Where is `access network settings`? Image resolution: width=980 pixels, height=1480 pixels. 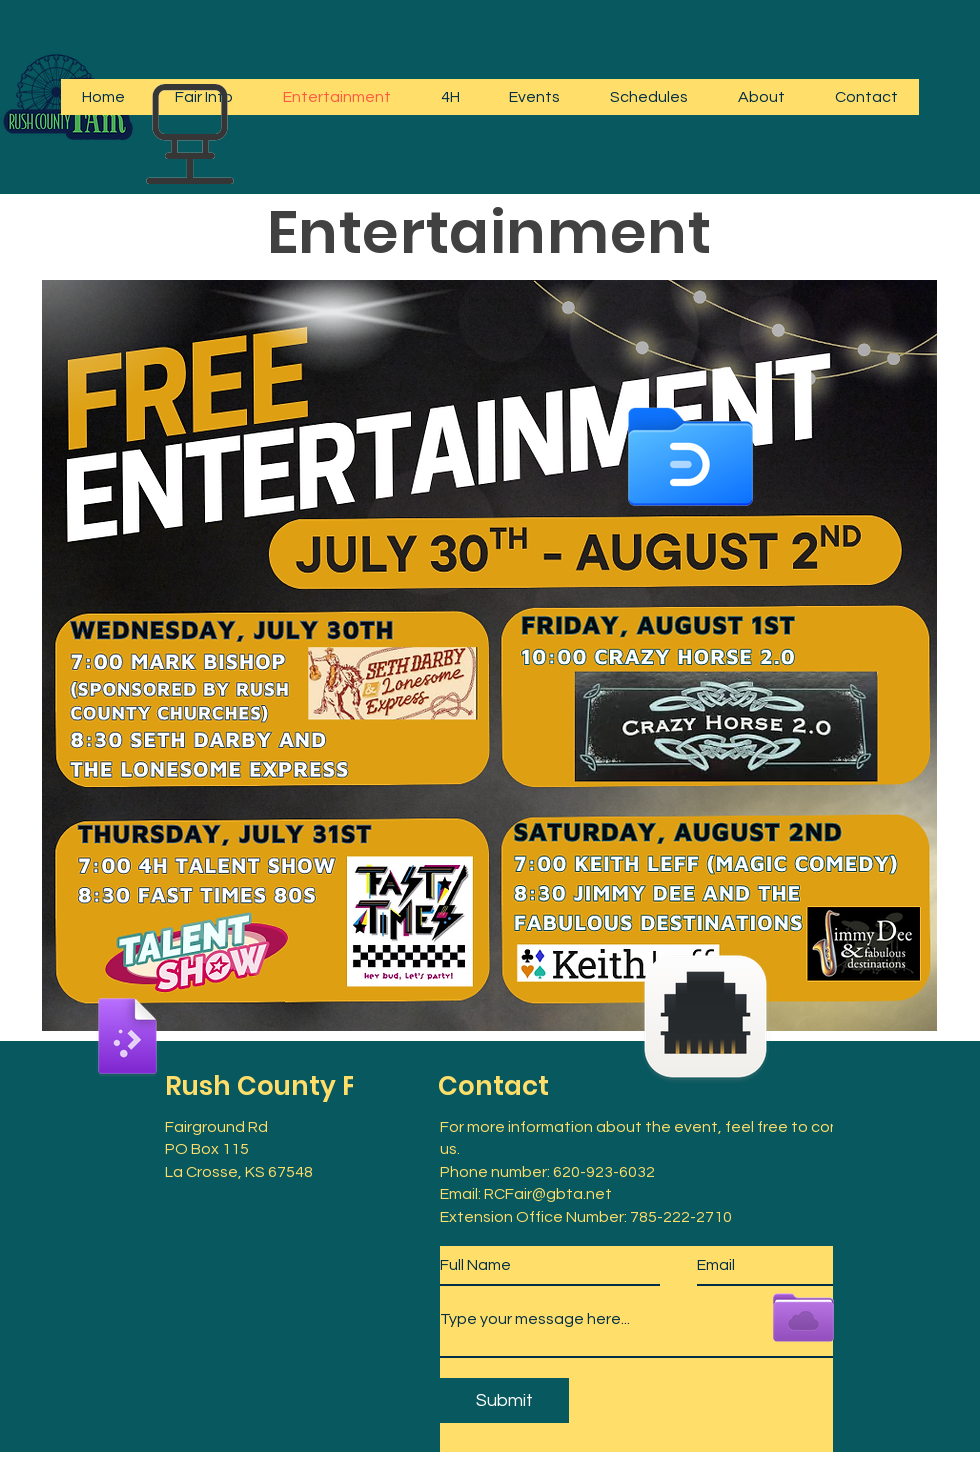
access network settings is located at coordinates (190, 134).